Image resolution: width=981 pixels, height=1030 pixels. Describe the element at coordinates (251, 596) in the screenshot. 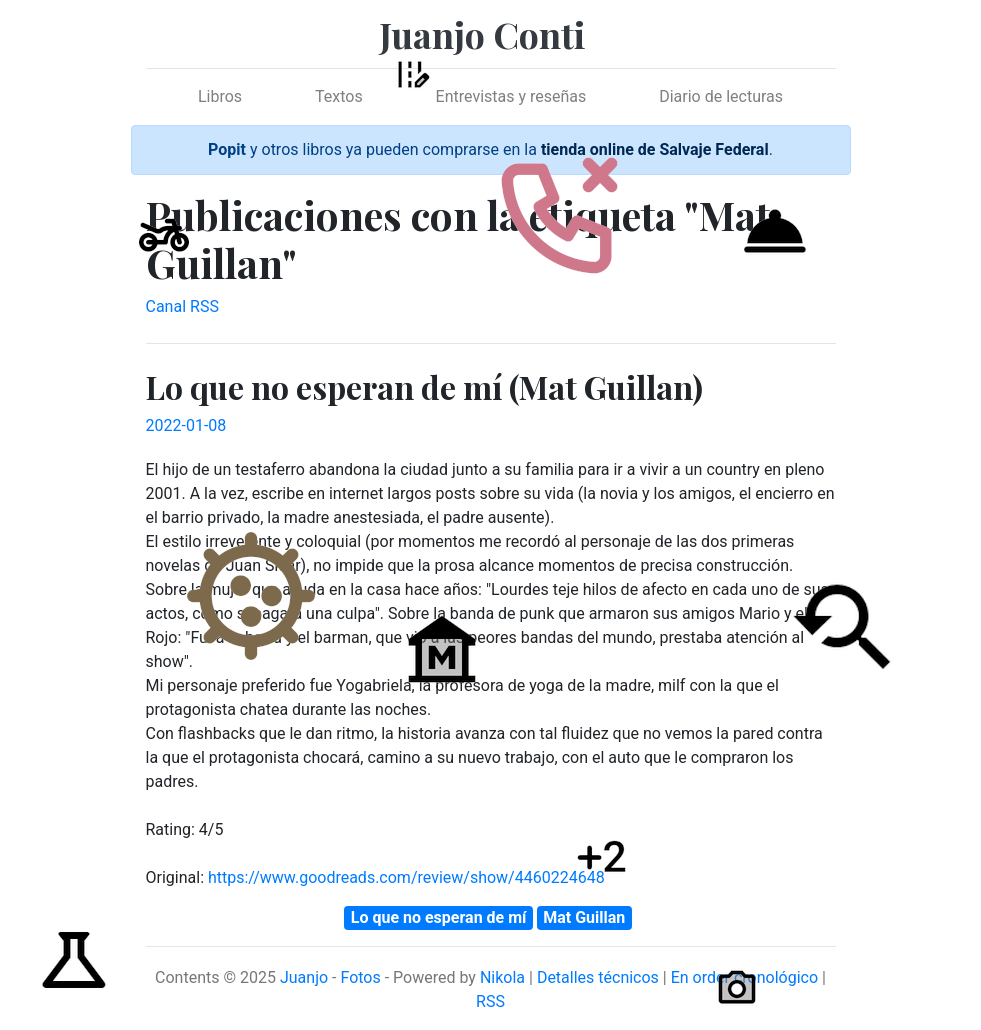

I see `indicates virus or malware detected` at that location.